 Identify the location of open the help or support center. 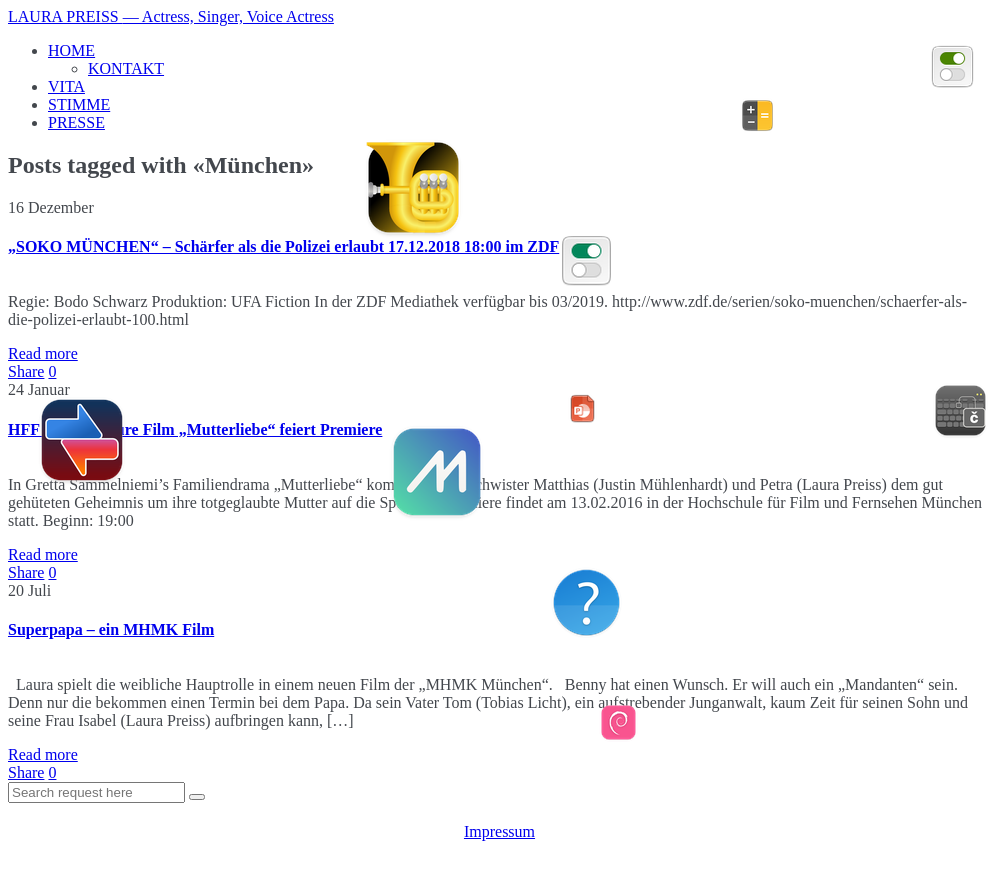
(586, 602).